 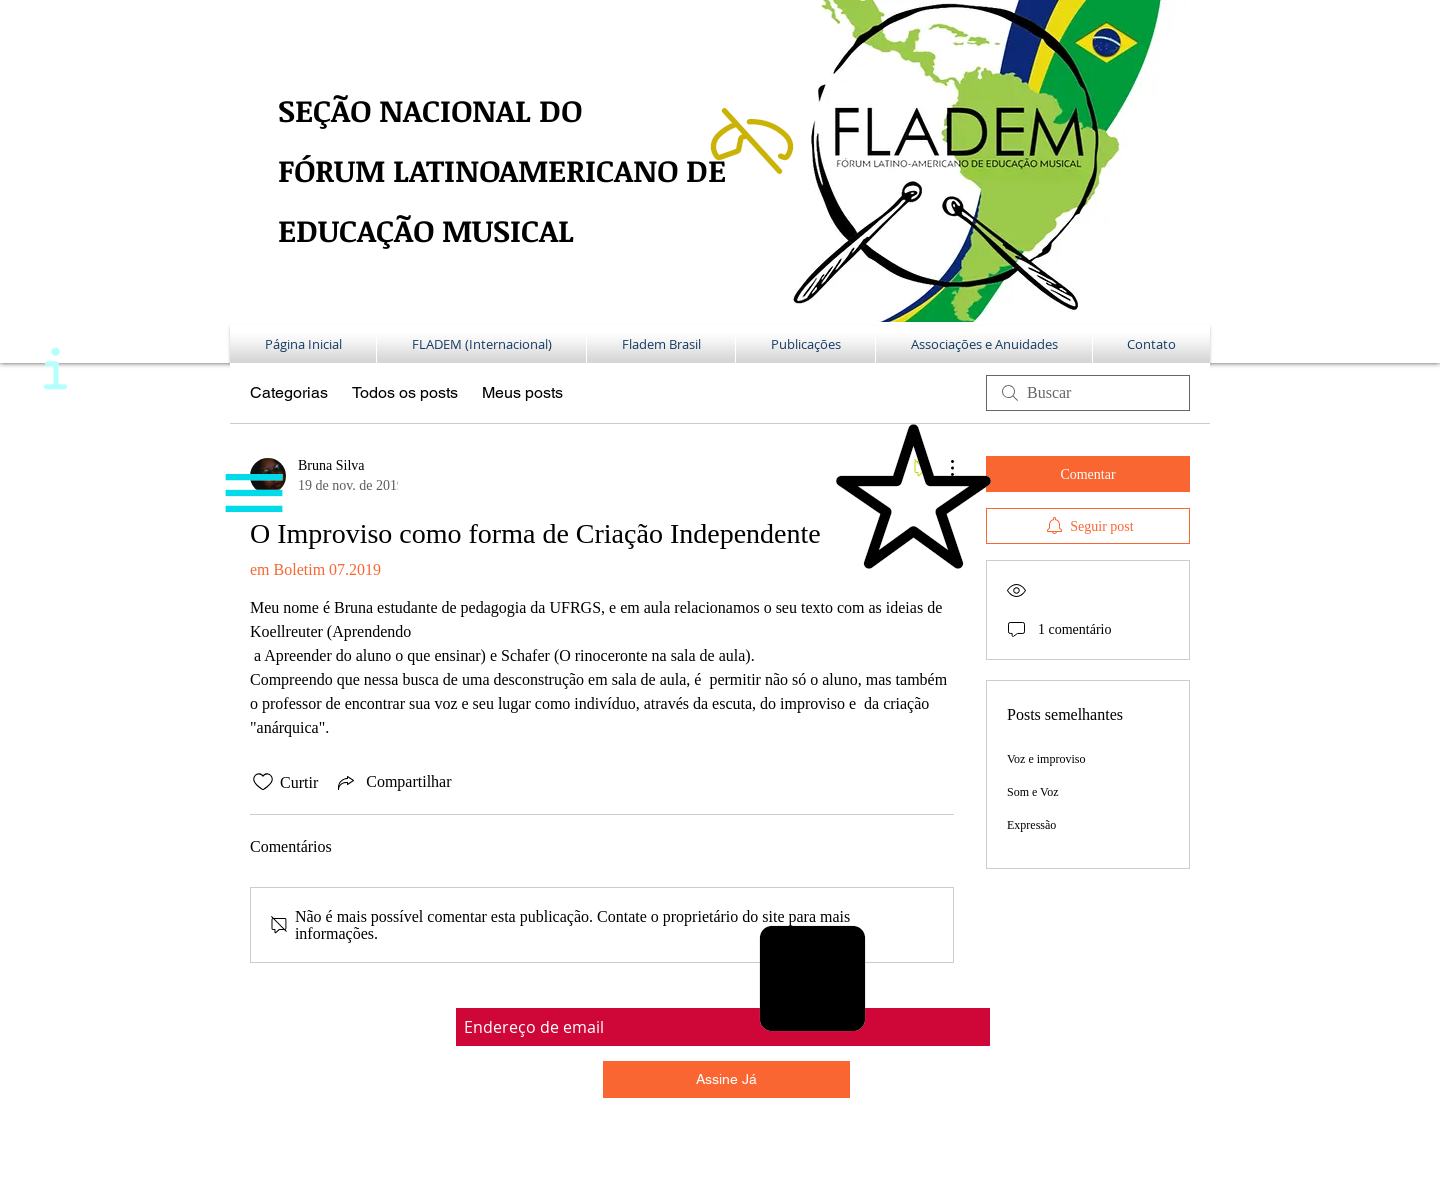 I want to click on view more information or details, so click(x=55, y=368).